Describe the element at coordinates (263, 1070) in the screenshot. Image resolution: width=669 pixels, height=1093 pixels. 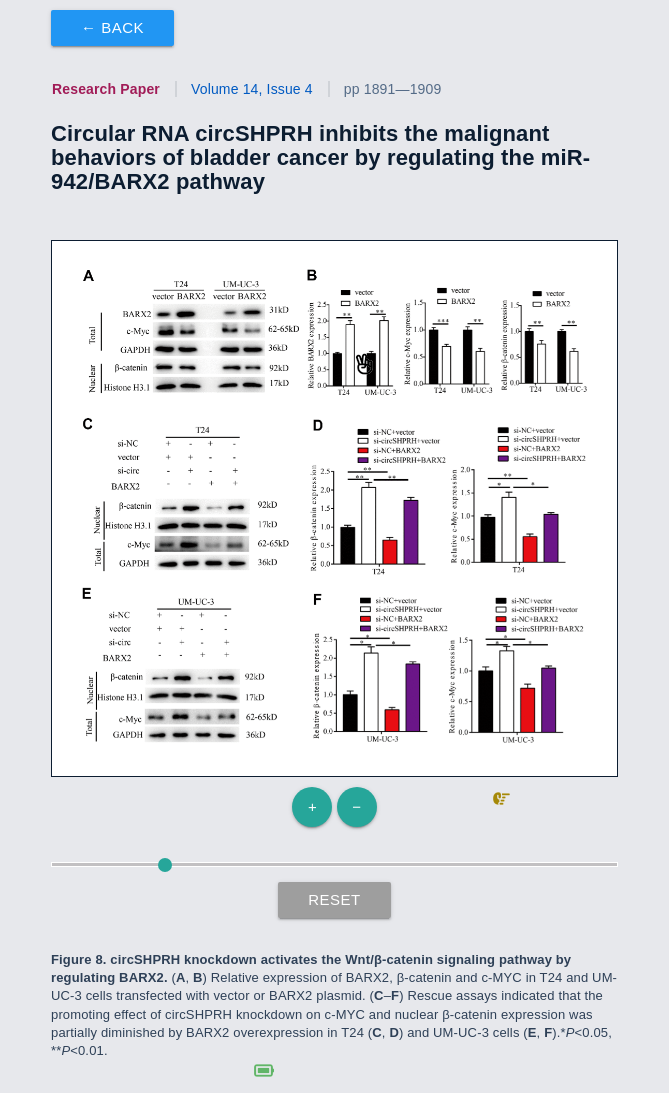
I see `indicates full battery charge` at that location.